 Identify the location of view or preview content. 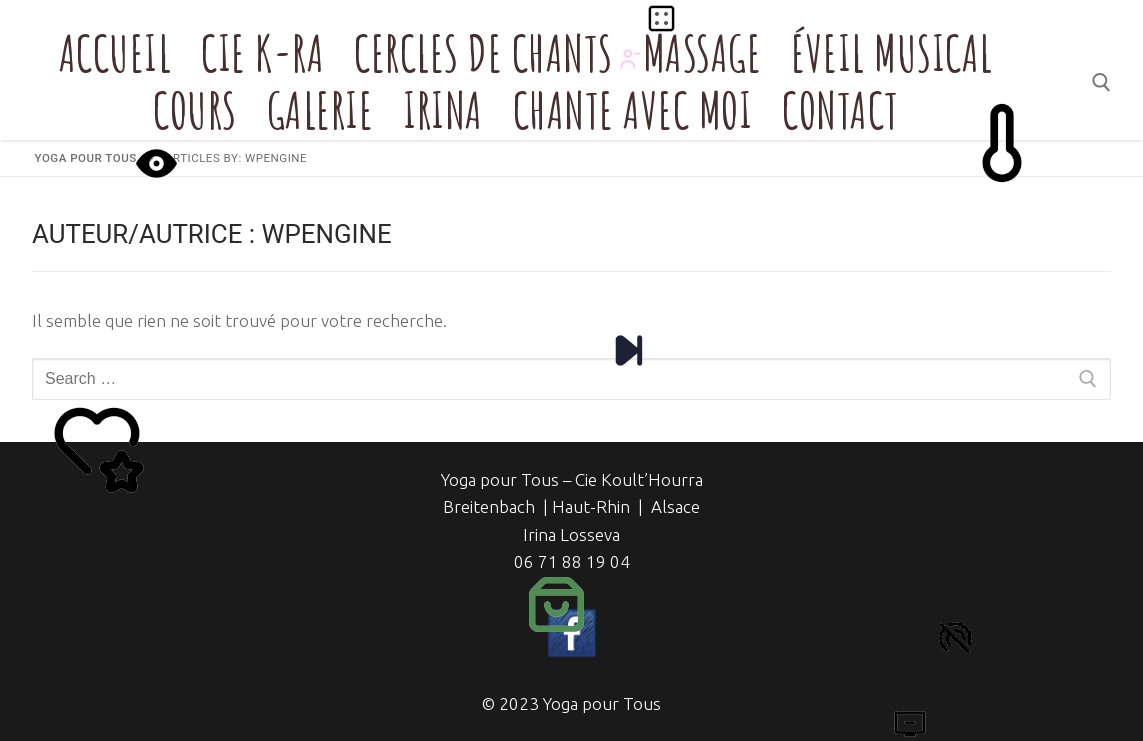
(156, 163).